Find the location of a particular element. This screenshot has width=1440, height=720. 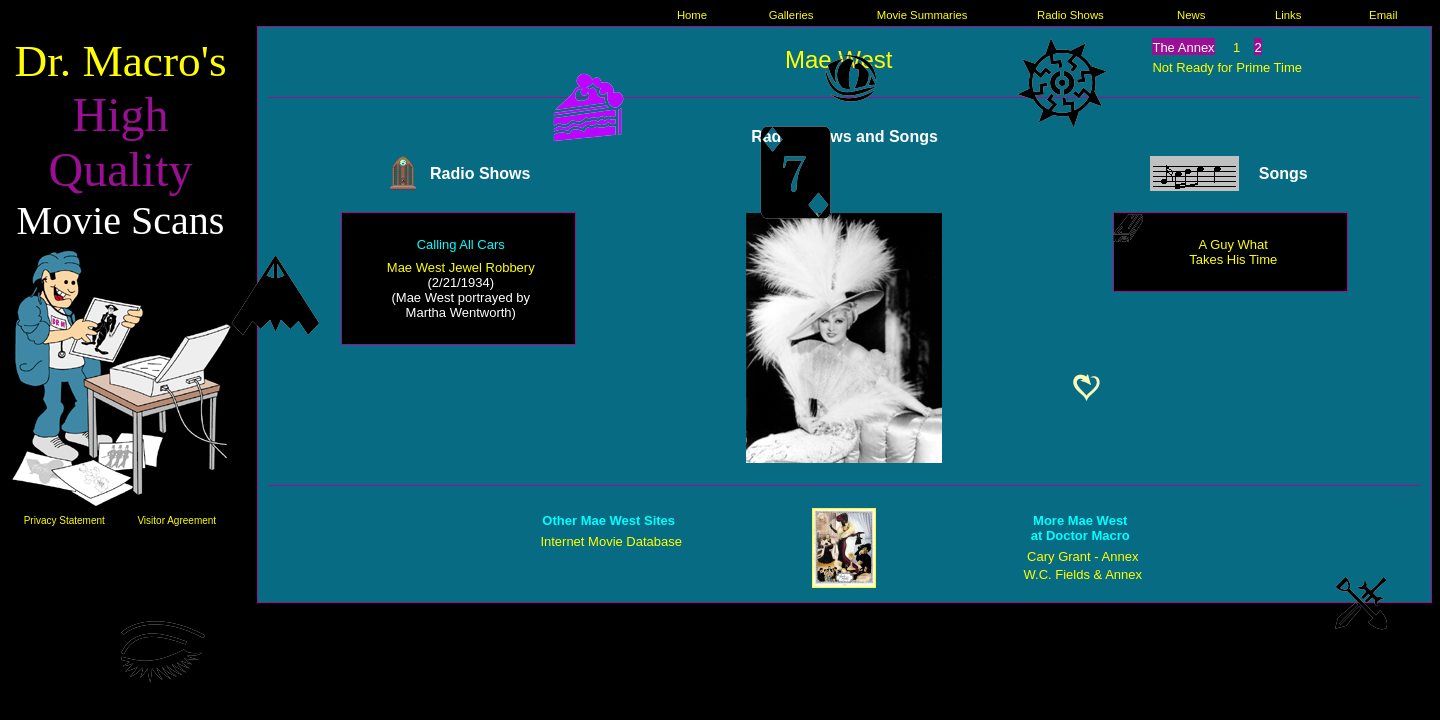

view birthday or celebration events is located at coordinates (588, 108).